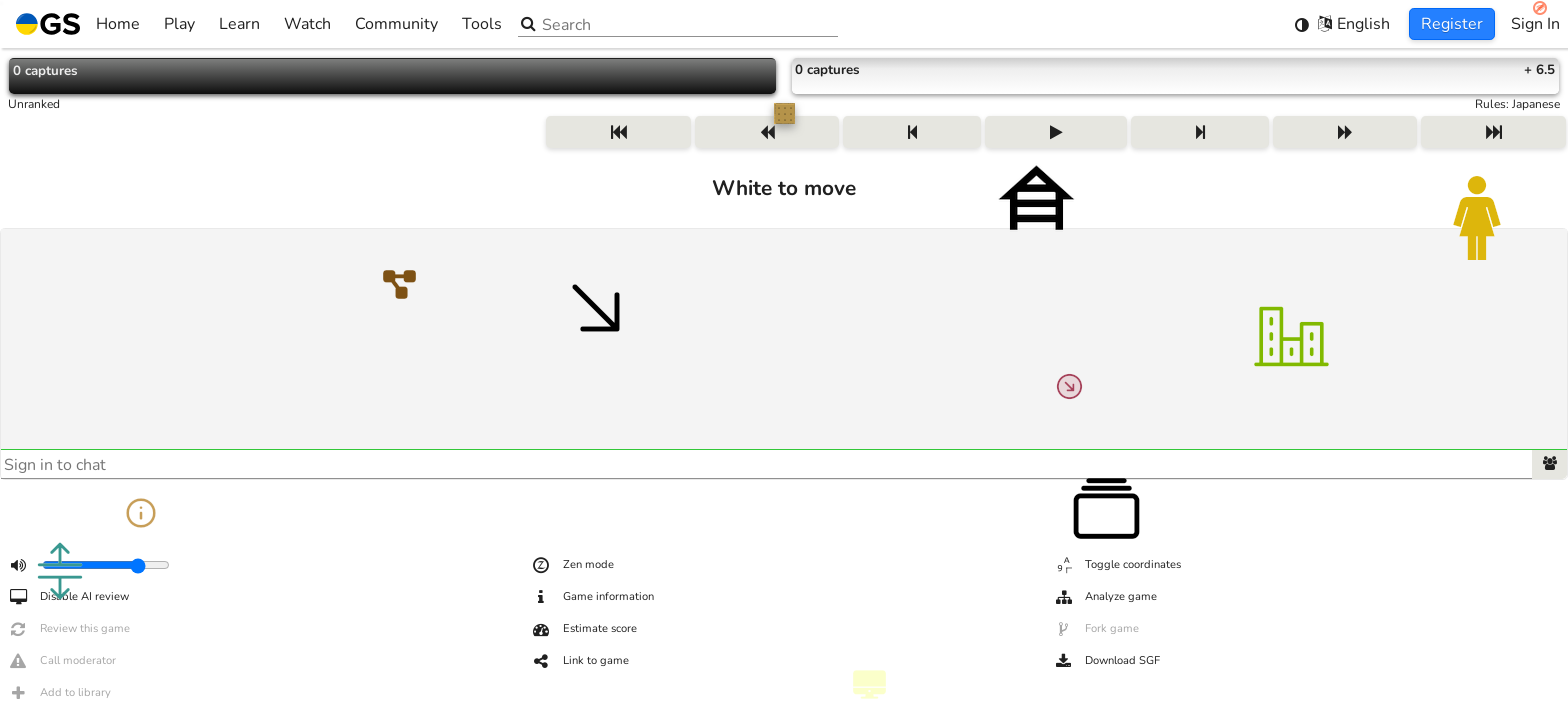 This screenshot has width=1568, height=720. I want to click on view project workflow or diagram, so click(399, 284).